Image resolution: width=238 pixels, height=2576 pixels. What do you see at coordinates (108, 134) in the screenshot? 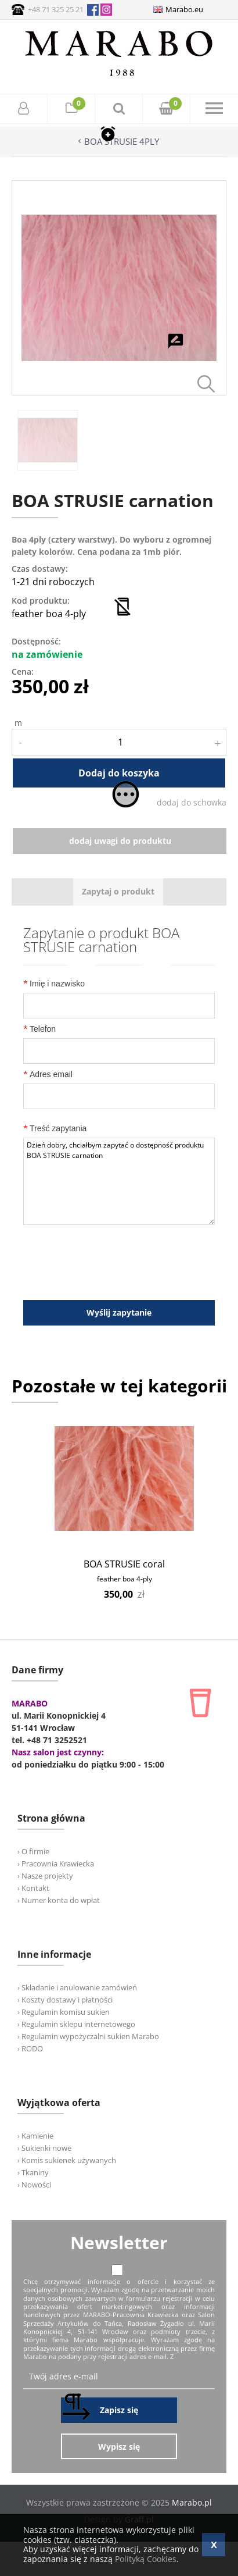
I see `add a new alarm` at bounding box center [108, 134].